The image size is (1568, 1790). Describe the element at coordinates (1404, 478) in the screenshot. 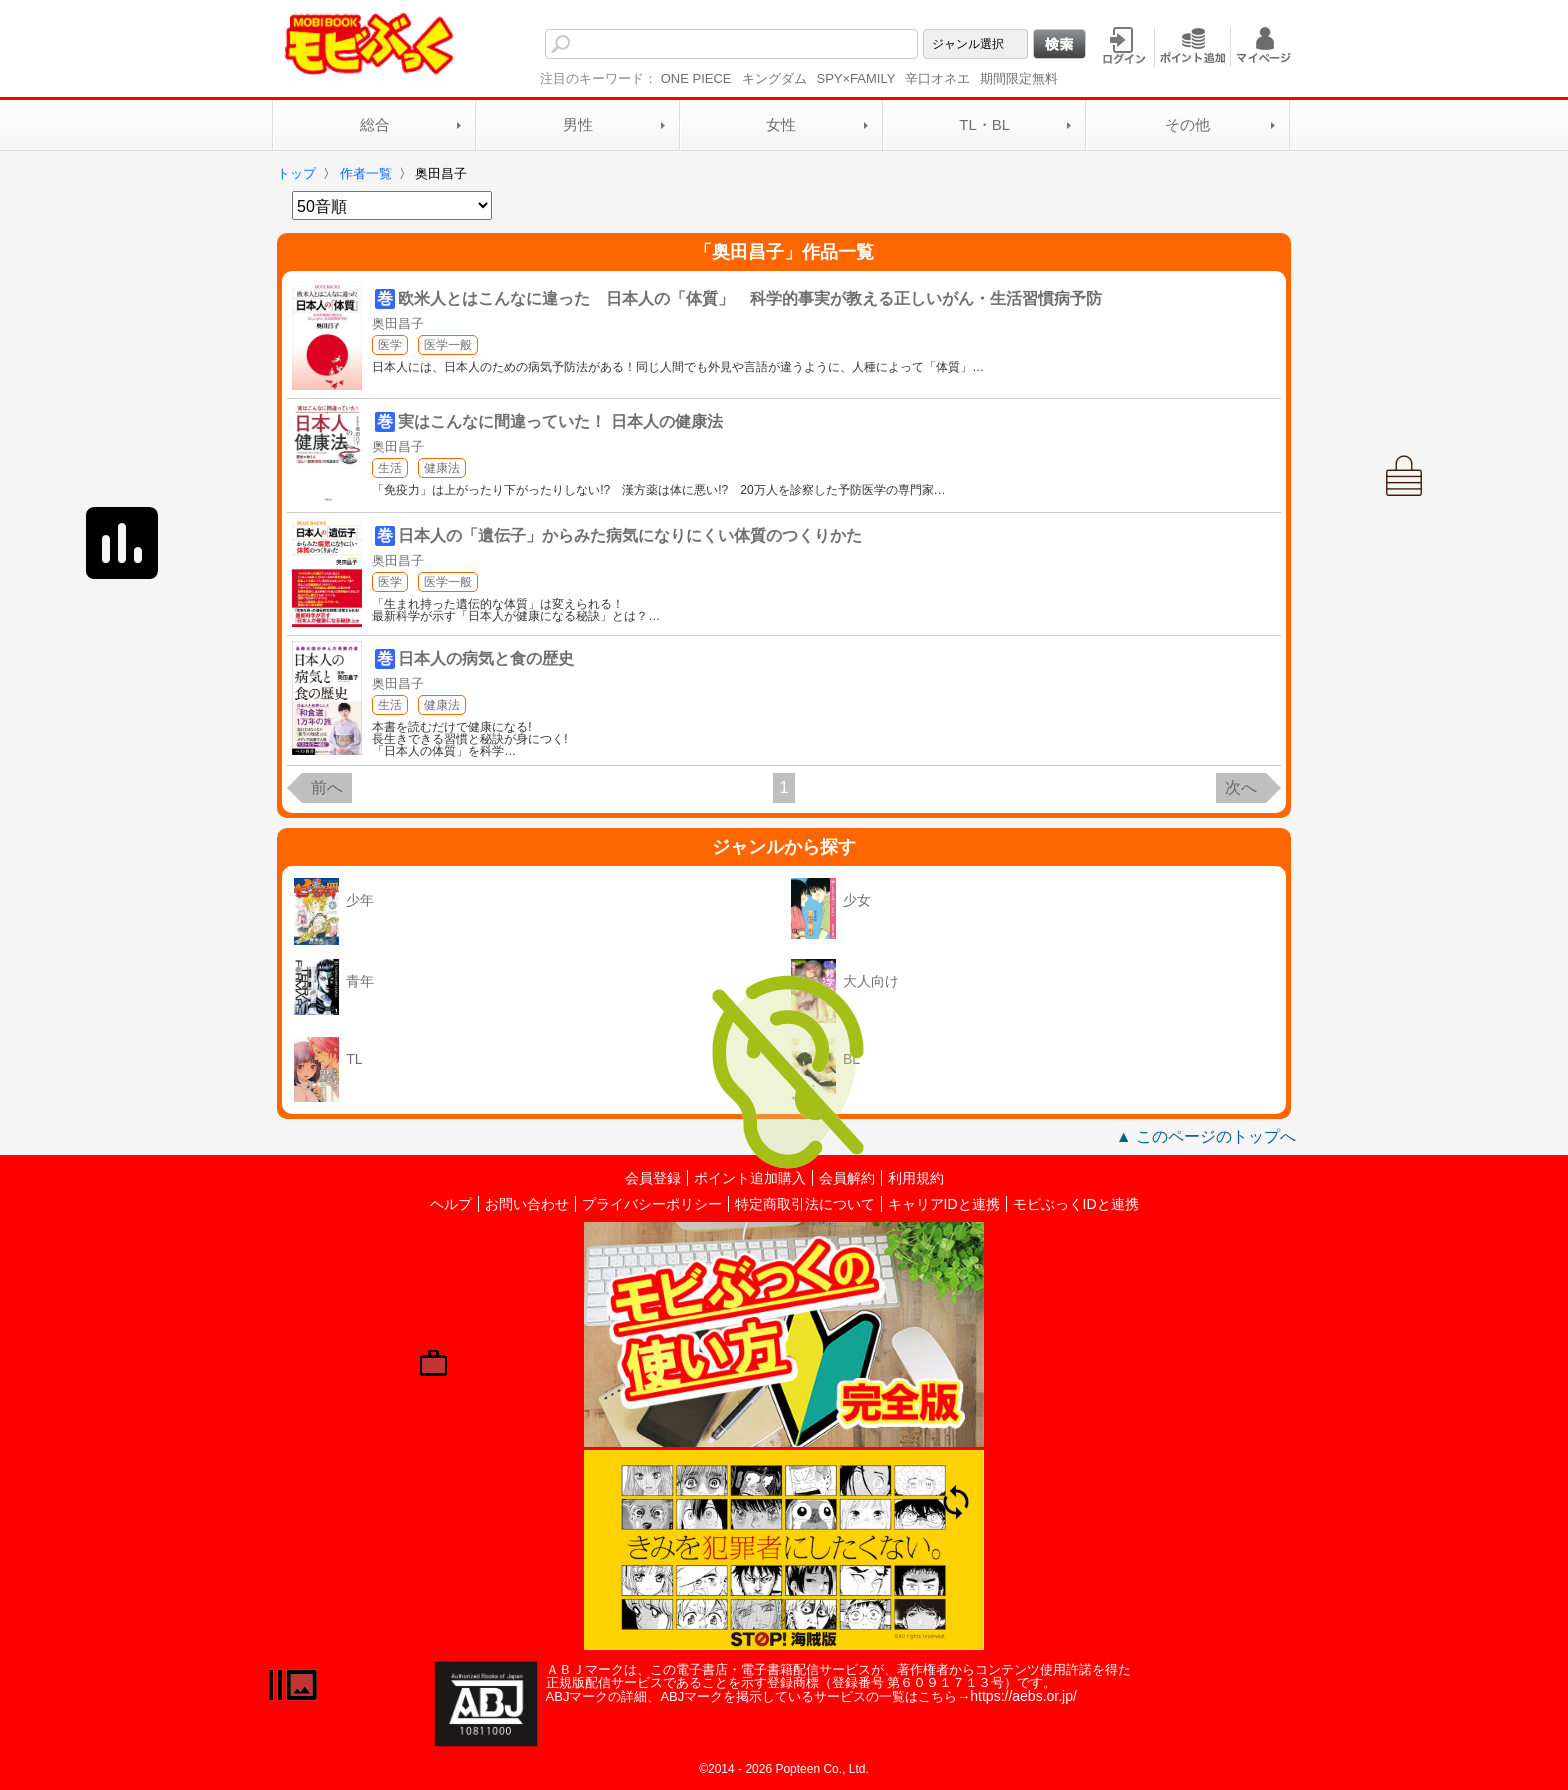

I see `indicates a secure or encrypted connection` at that location.